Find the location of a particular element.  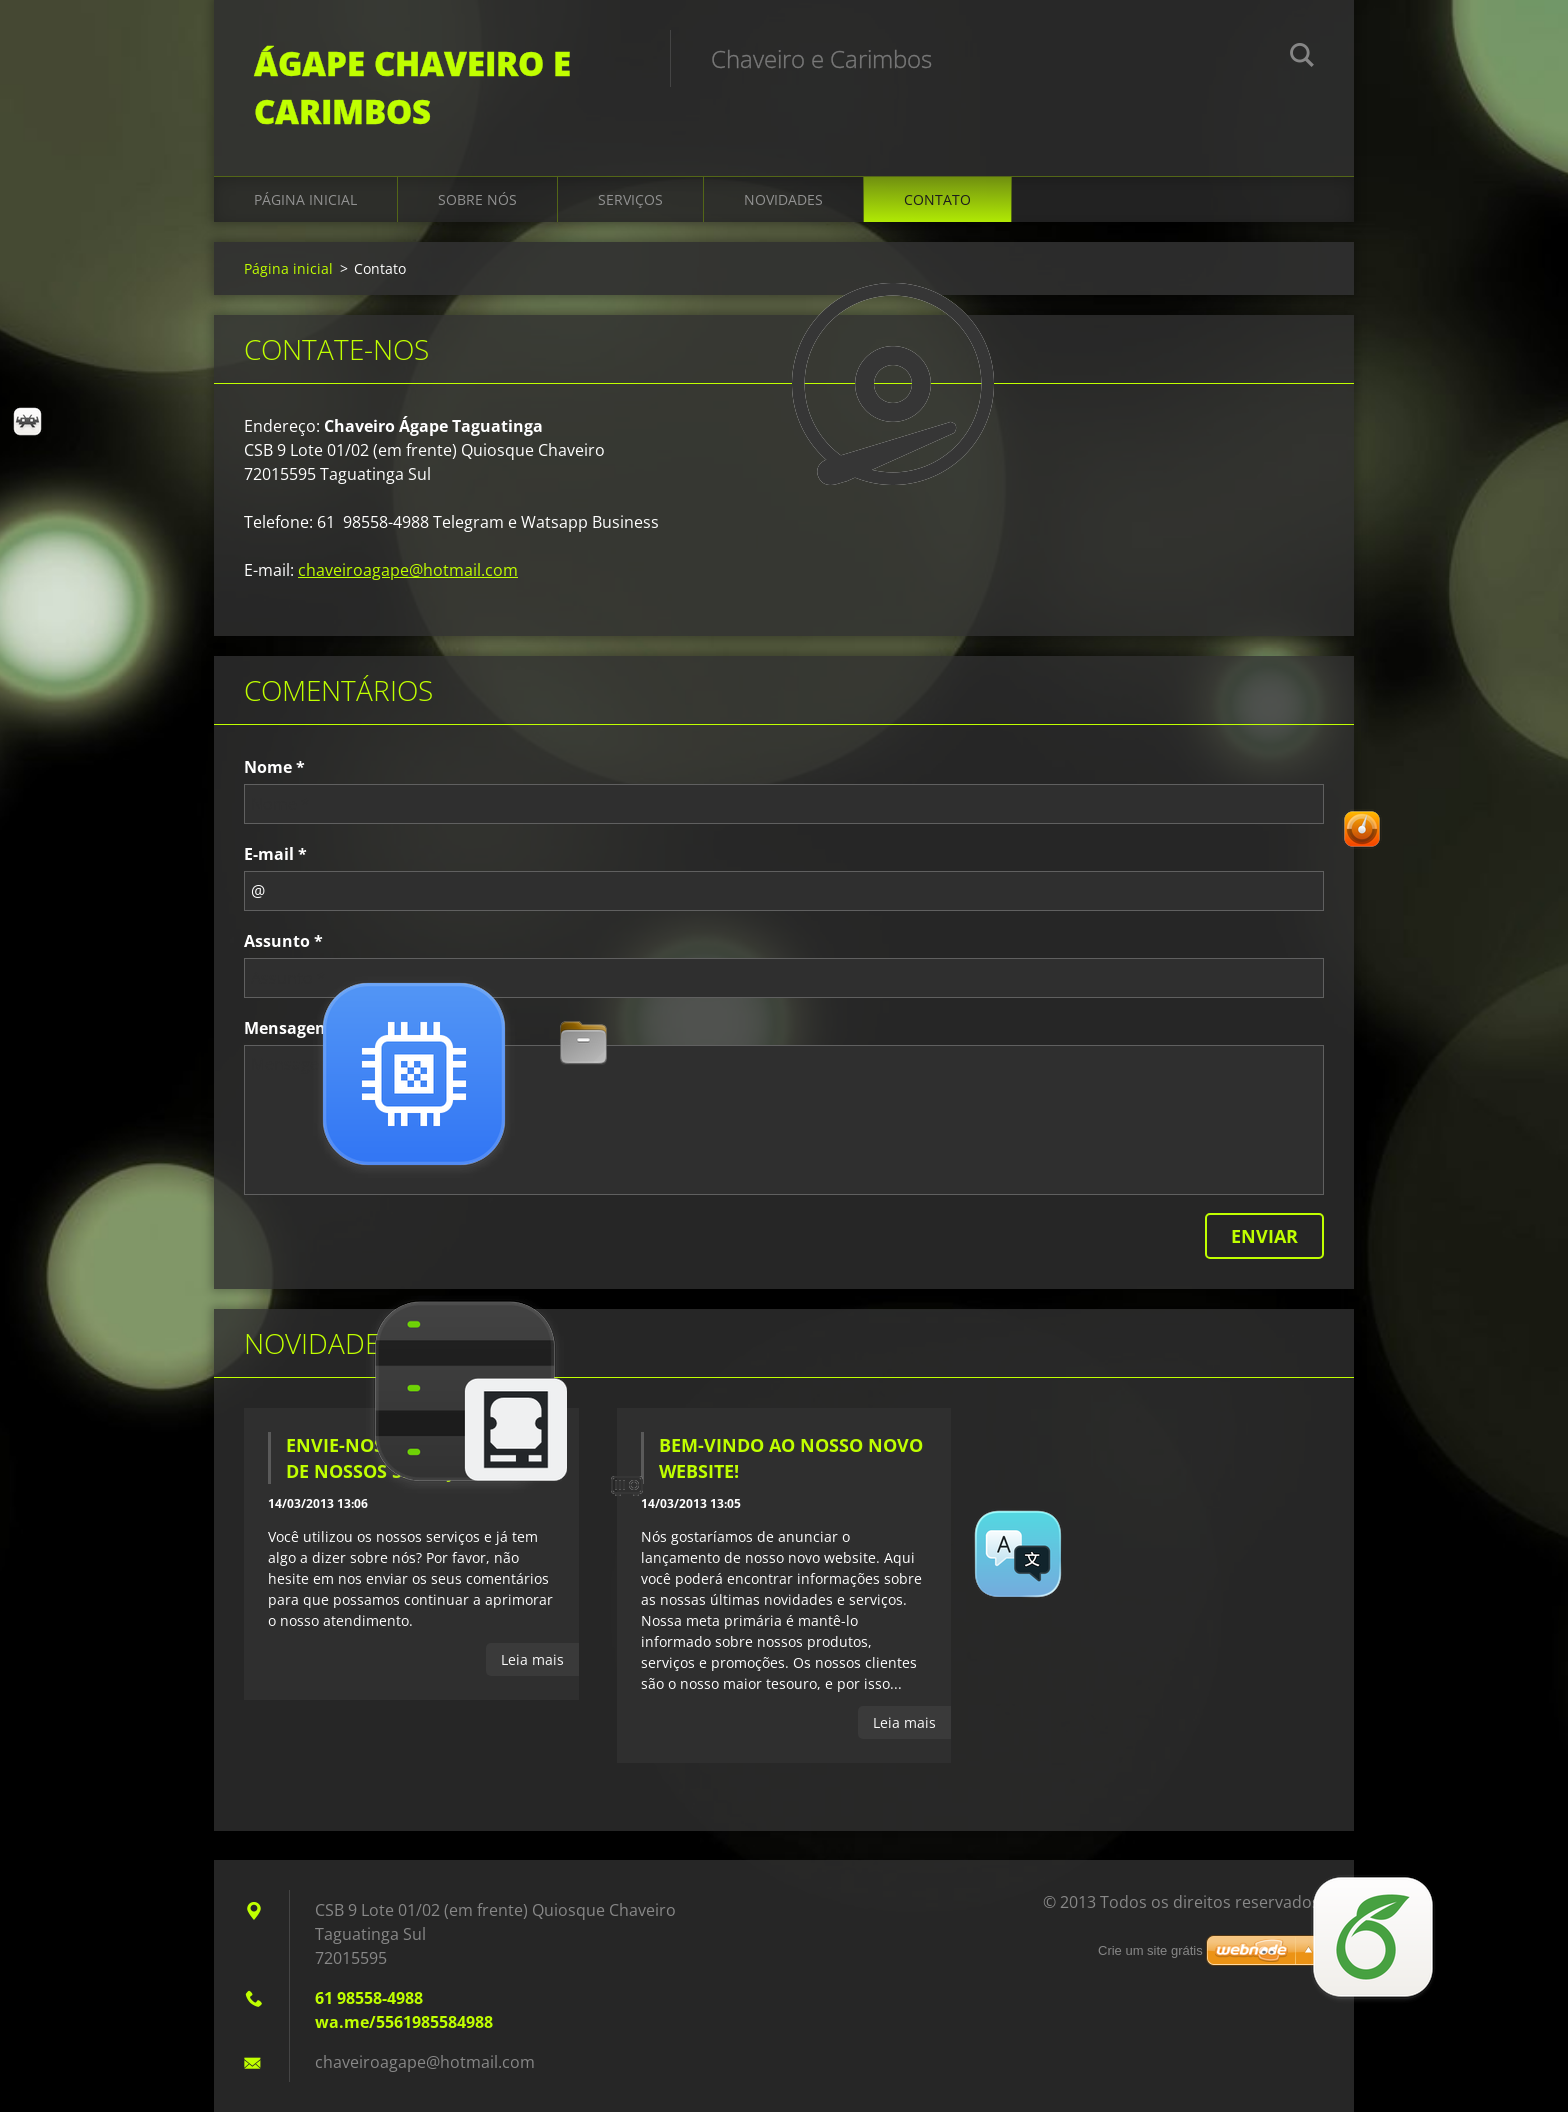

configure iSCSI storage network settings is located at coordinates (466, 1394).